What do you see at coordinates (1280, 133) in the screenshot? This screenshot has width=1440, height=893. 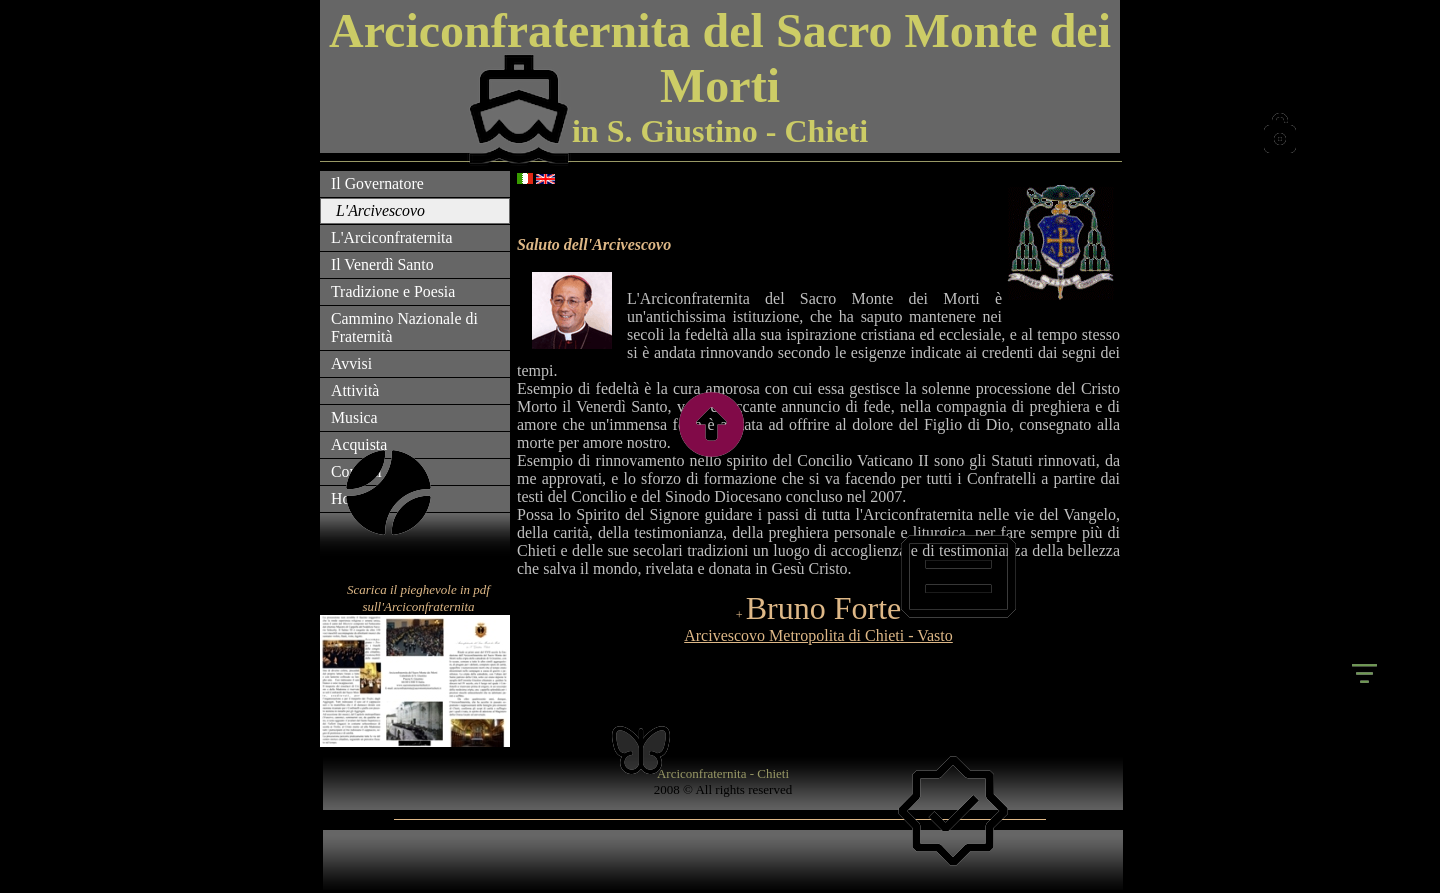 I see `unlock a secured item or feature` at bounding box center [1280, 133].